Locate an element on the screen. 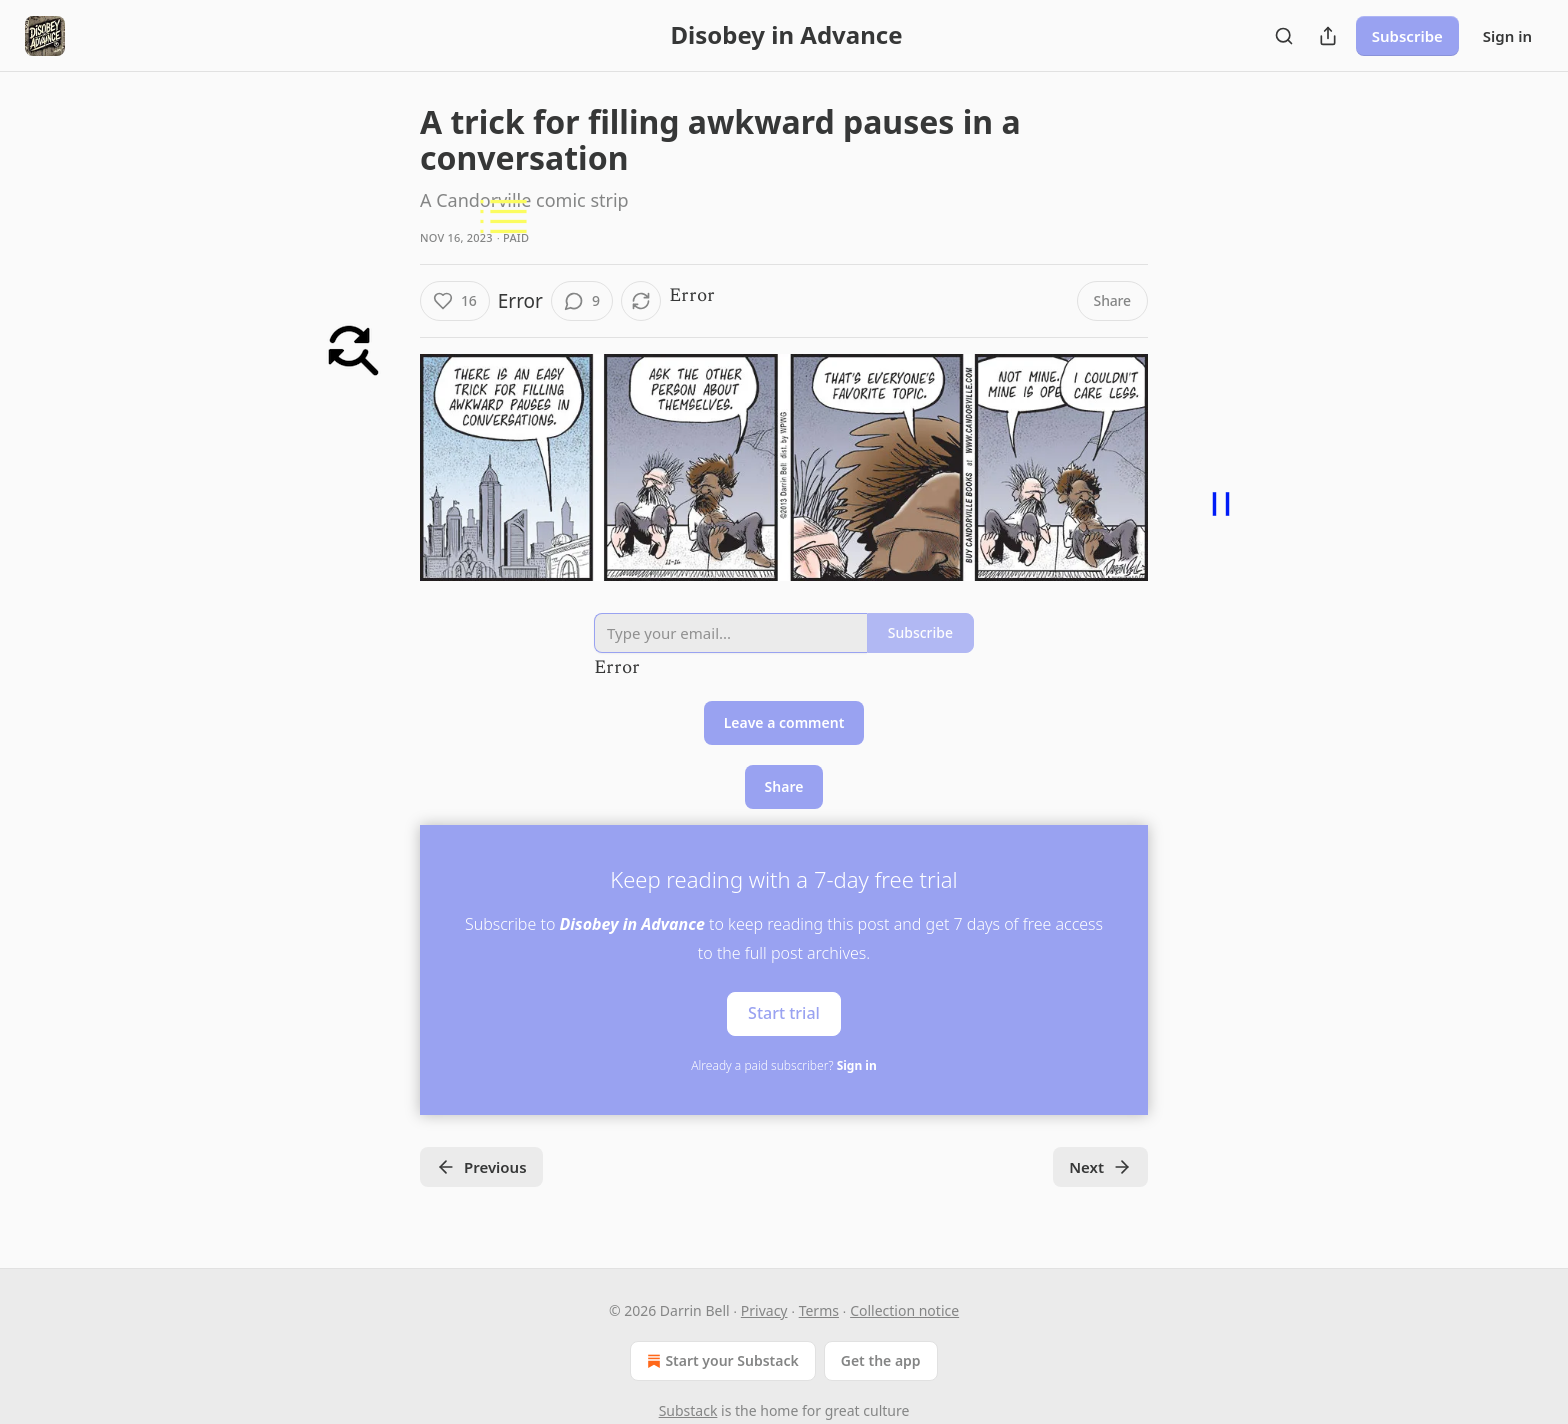 The height and width of the screenshot is (1424, 1568). view items as a bulleted list is located at coordinates (503, 216).